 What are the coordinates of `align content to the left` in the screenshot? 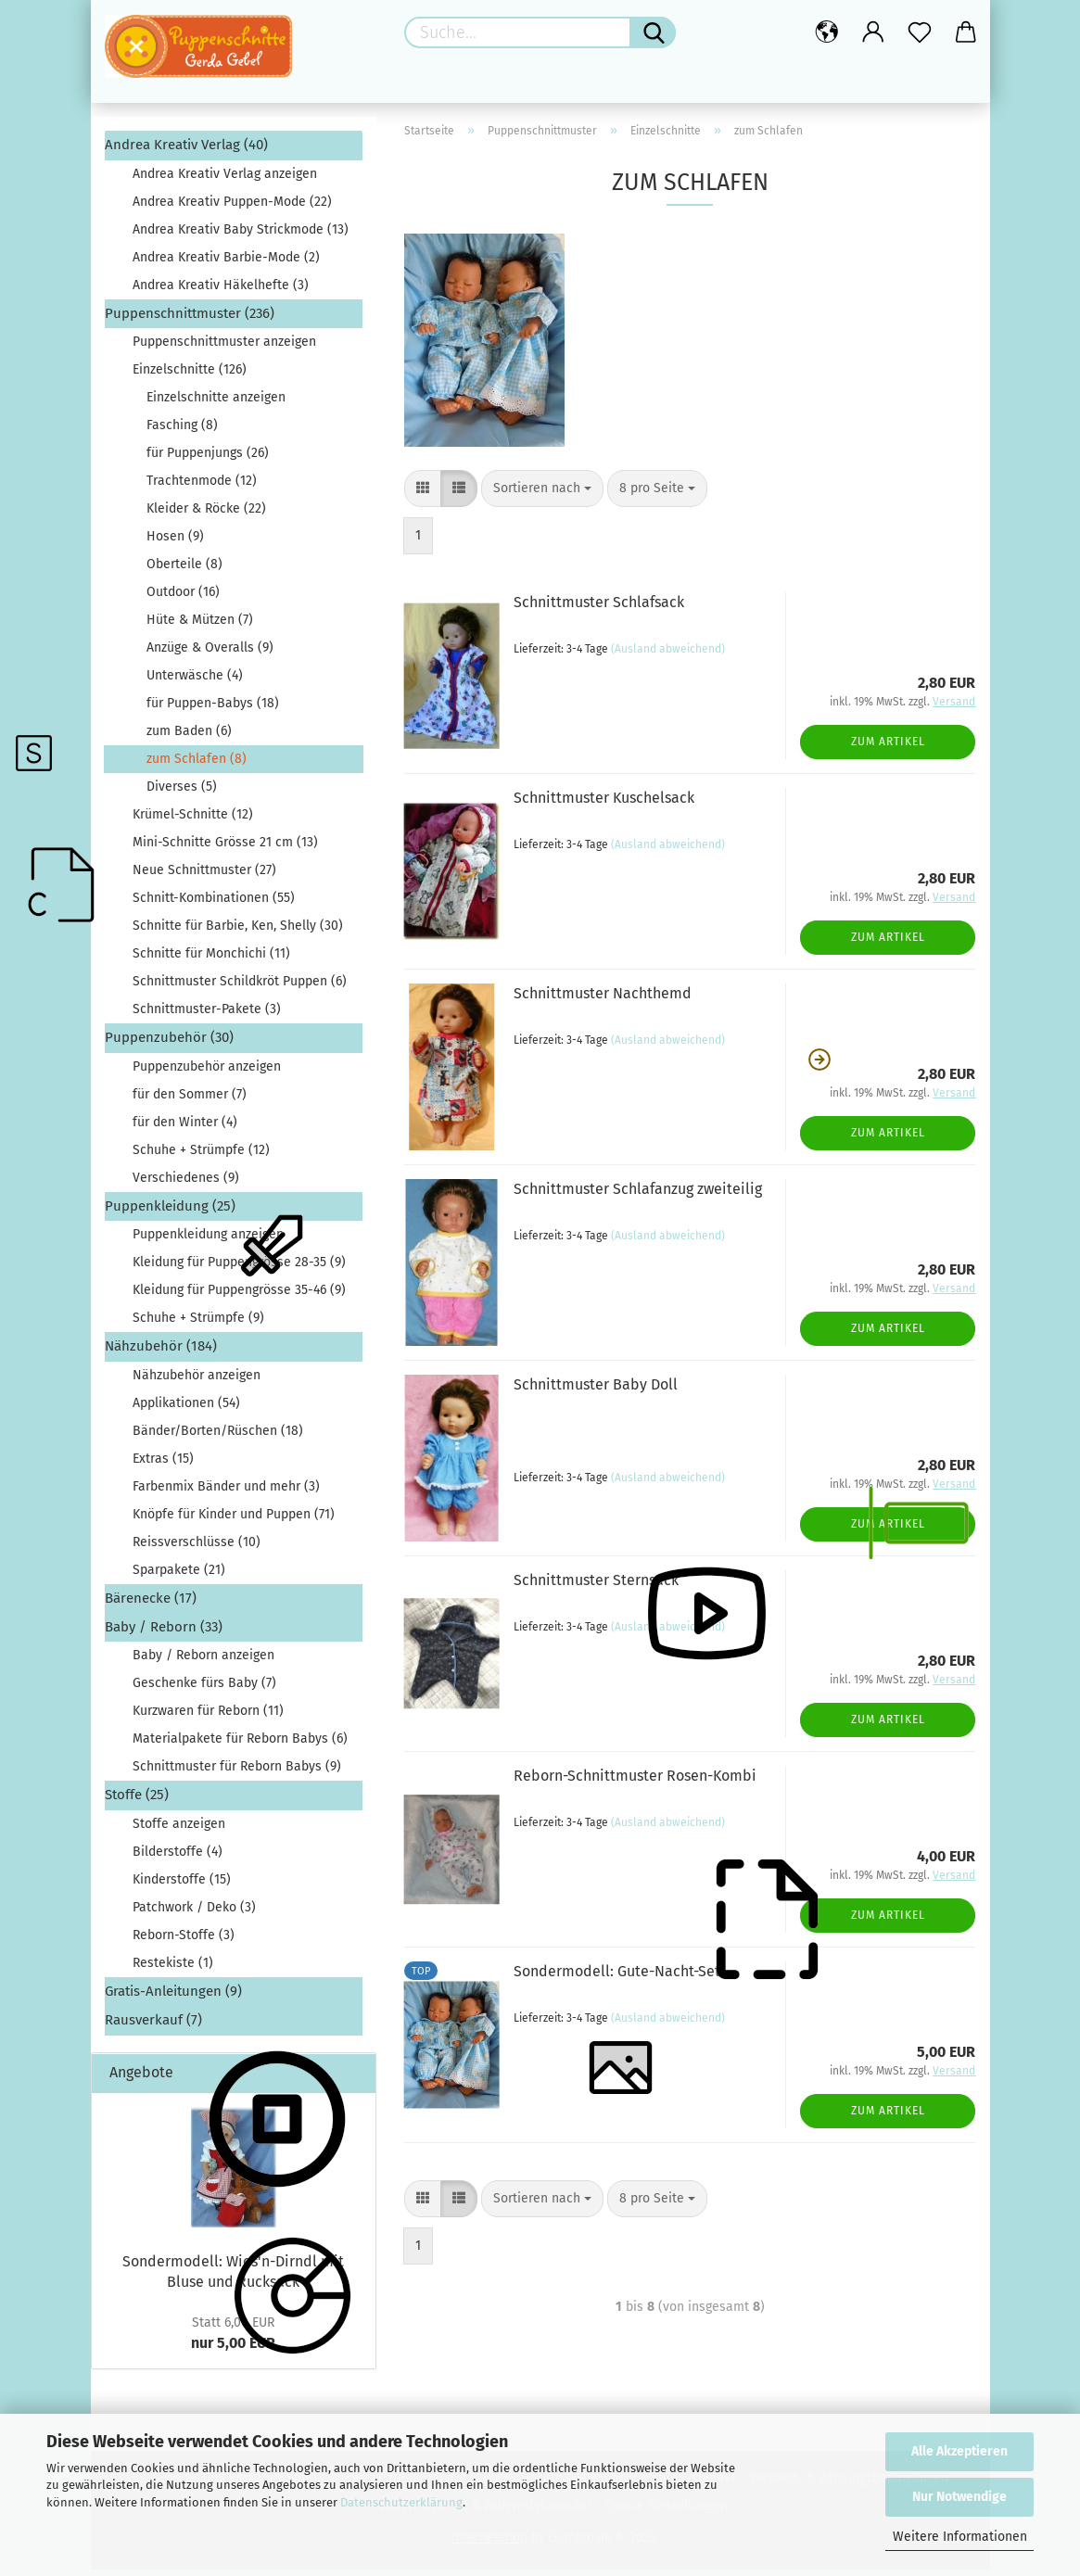 It's located at (917, 1523).